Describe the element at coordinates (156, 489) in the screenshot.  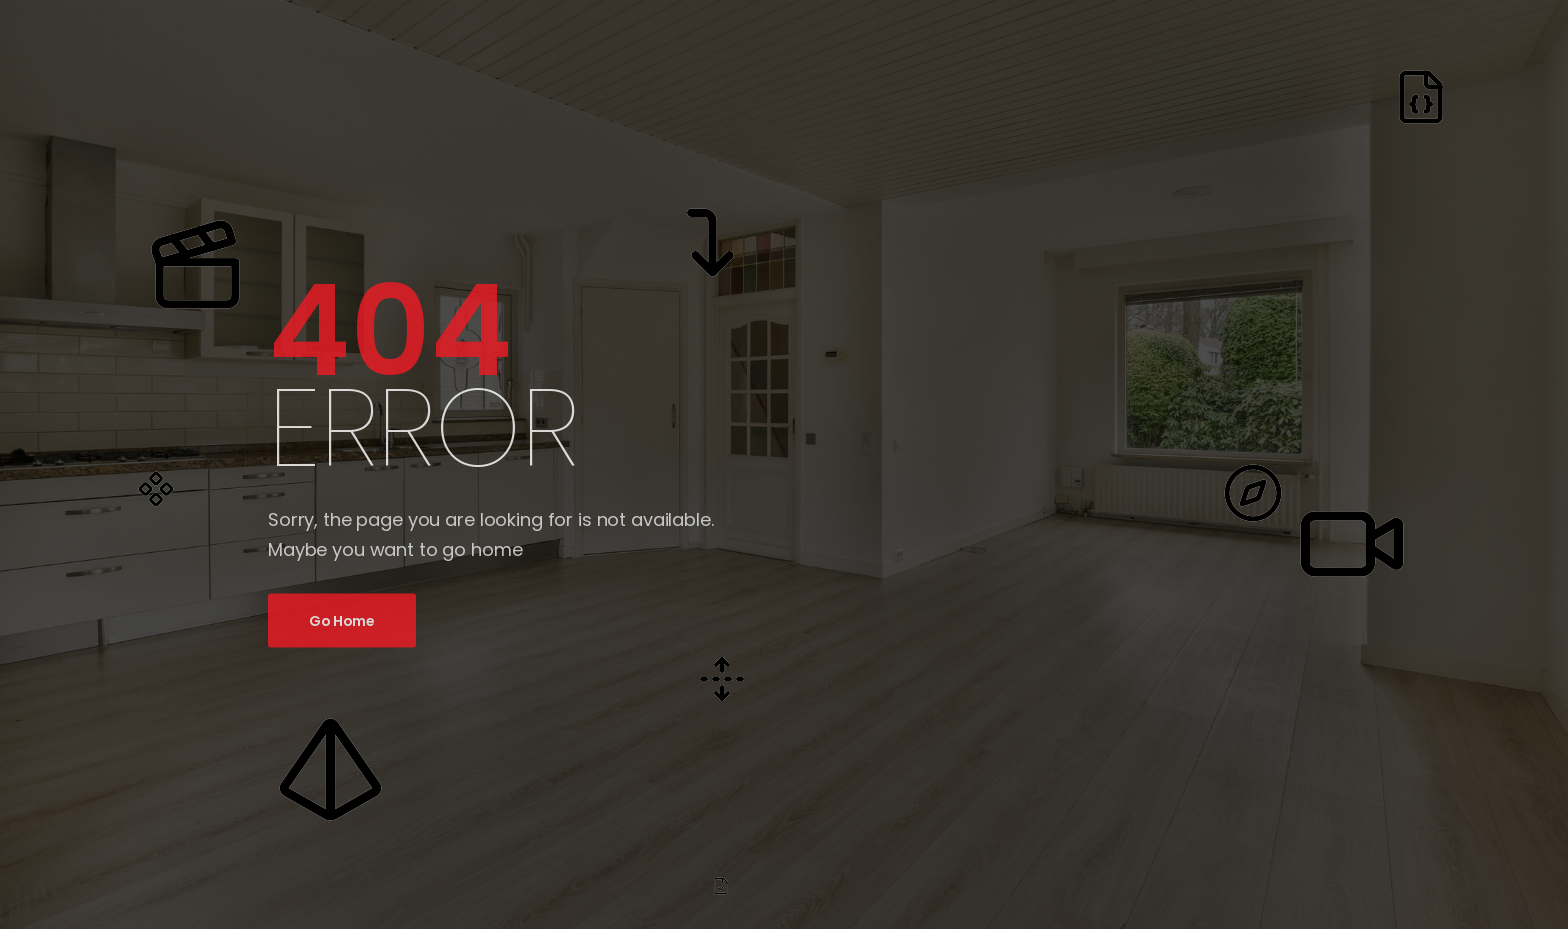
I see `view or manage UI components` at that location.